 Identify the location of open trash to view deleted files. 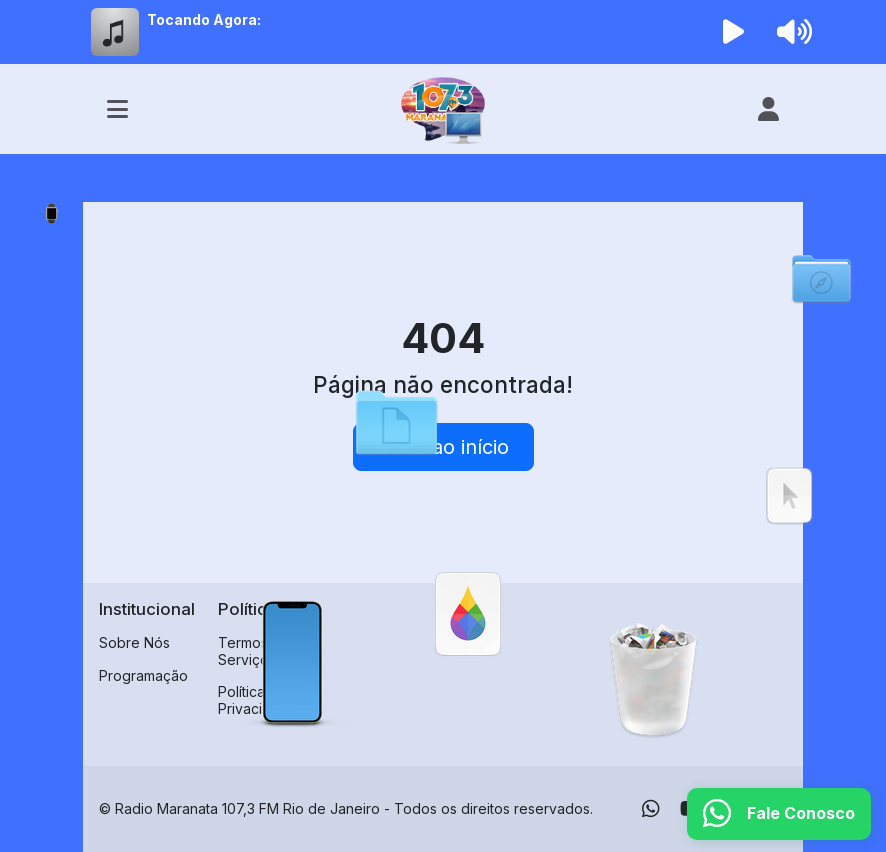
(653, 681).